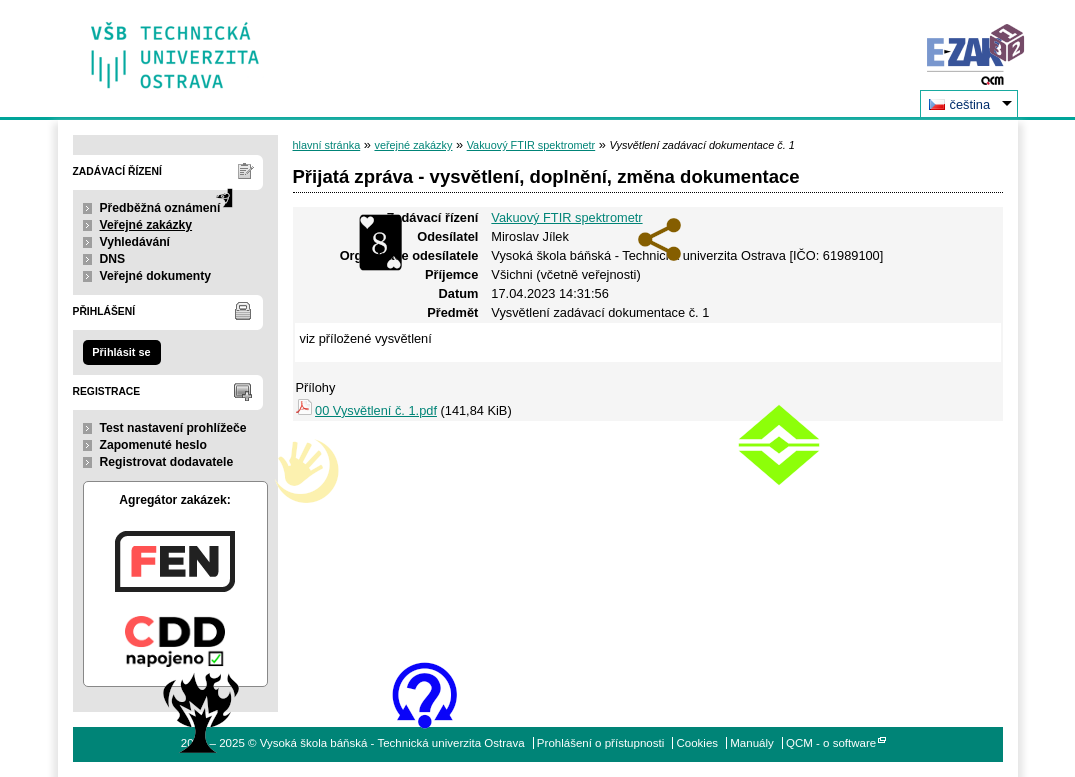  I want to click on roll dice or generate random number, so click(1007, 43).